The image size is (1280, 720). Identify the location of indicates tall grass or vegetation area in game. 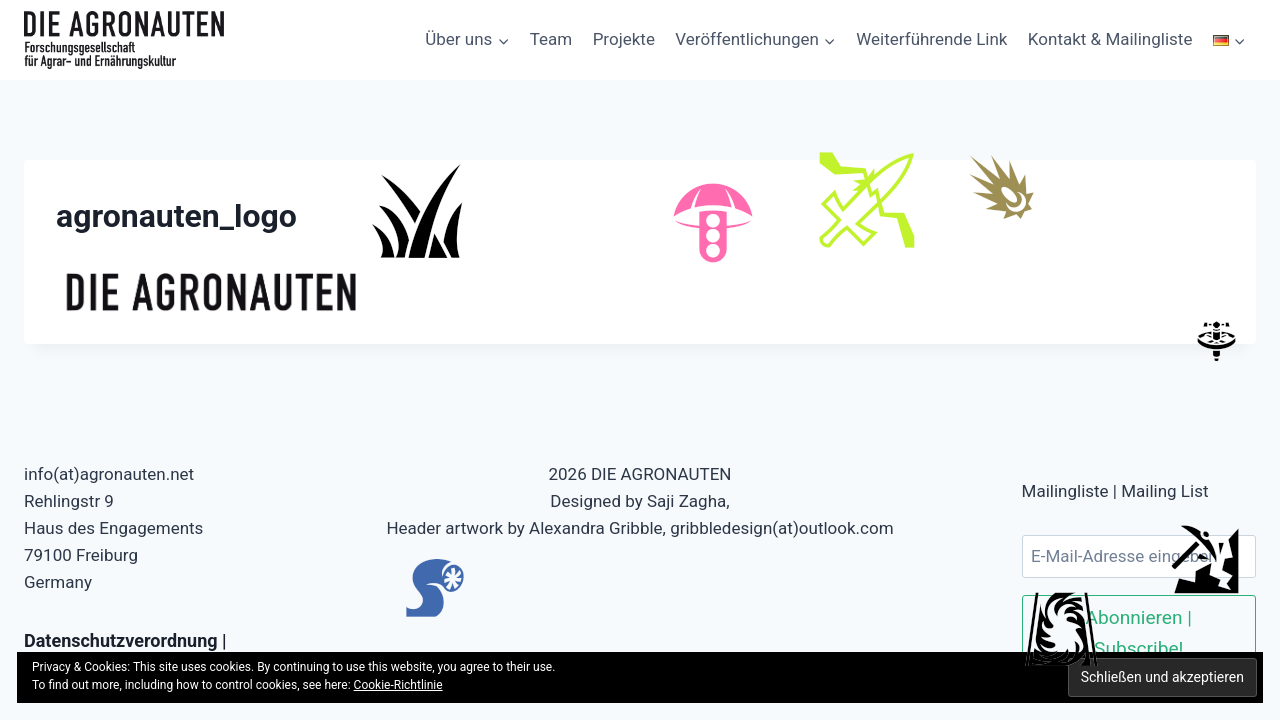
(418, 209).